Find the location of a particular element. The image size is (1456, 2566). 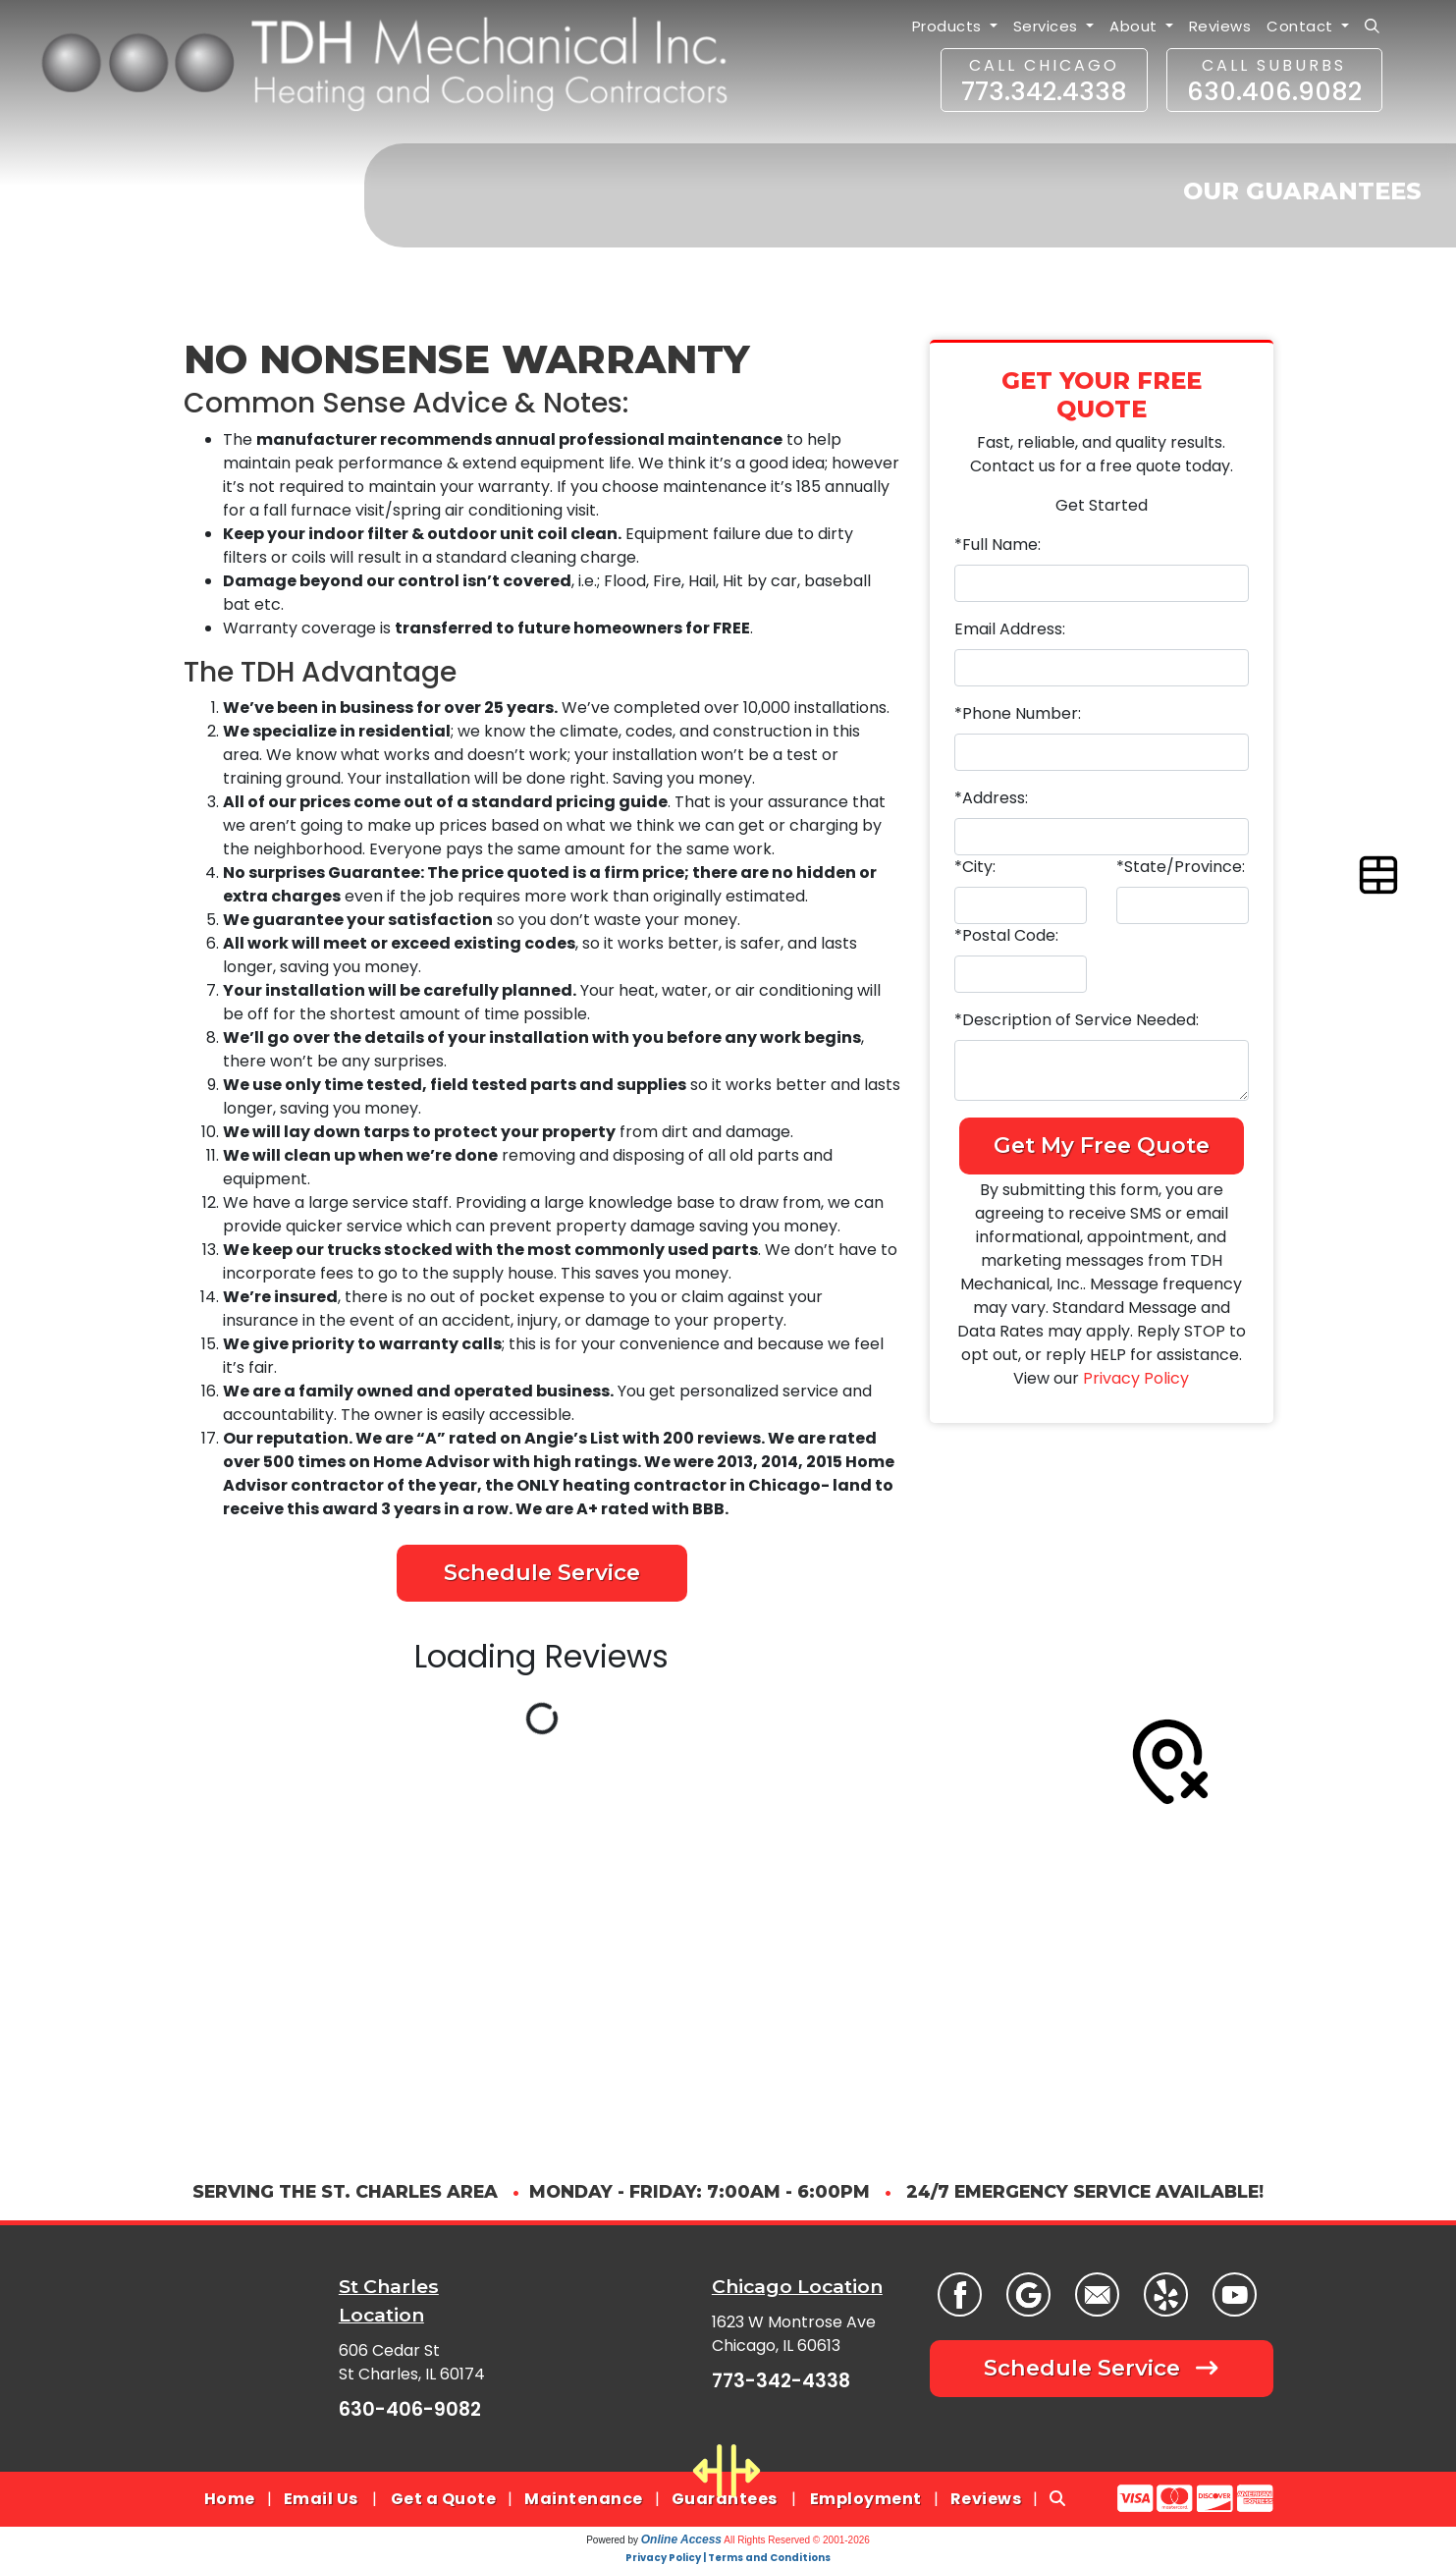

remove a saved location is located at coordinates (1167, 1762).